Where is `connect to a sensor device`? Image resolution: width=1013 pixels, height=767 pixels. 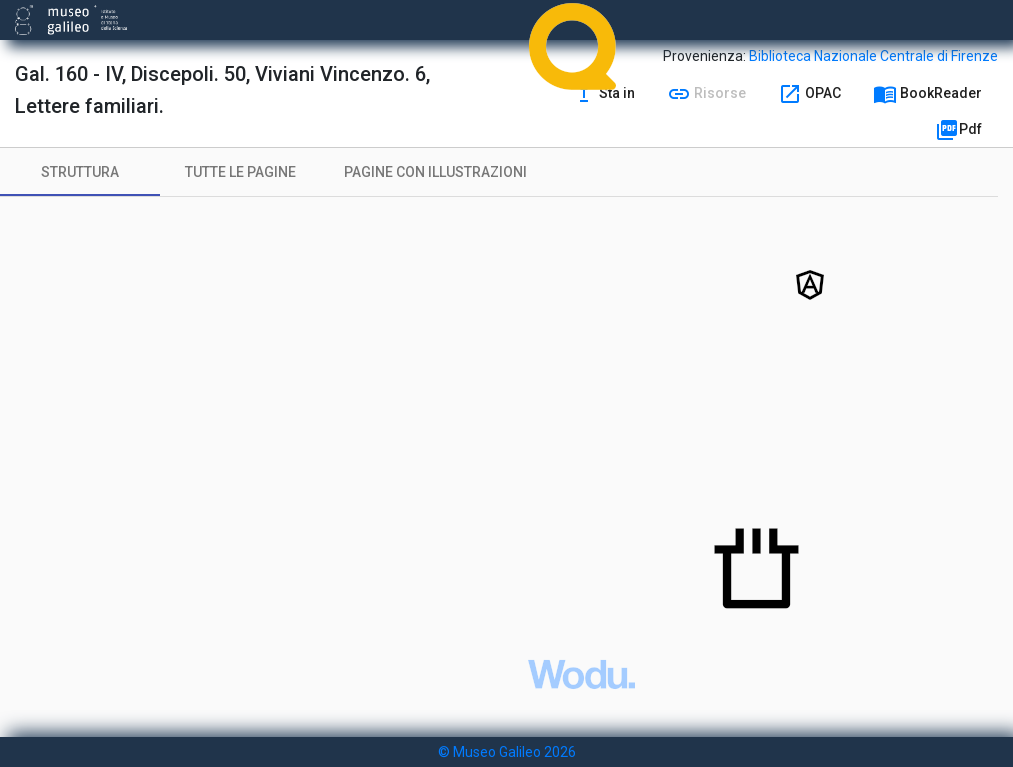 connect to a sensor device is located at coordinates (756, 570).